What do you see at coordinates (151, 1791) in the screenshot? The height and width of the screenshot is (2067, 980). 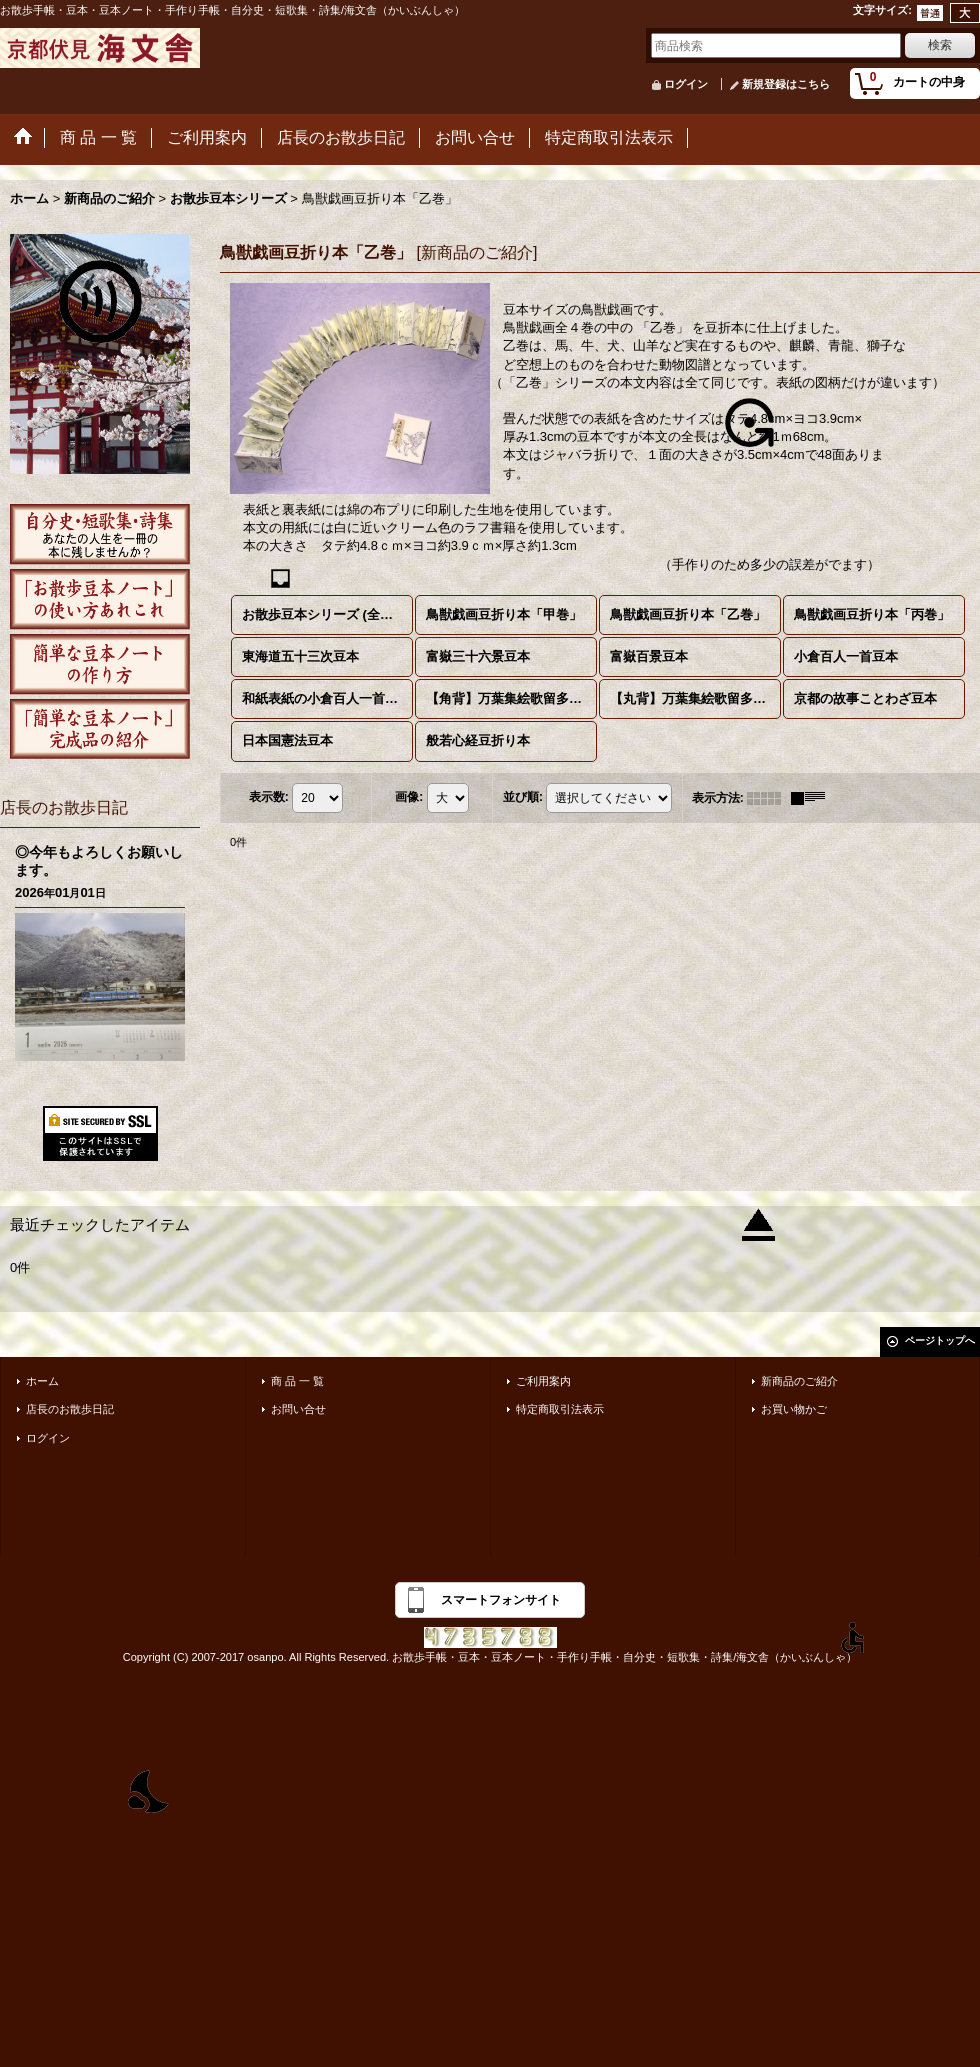 I see `toggle dark mode or night theme` at bounding box center [151, 1791].